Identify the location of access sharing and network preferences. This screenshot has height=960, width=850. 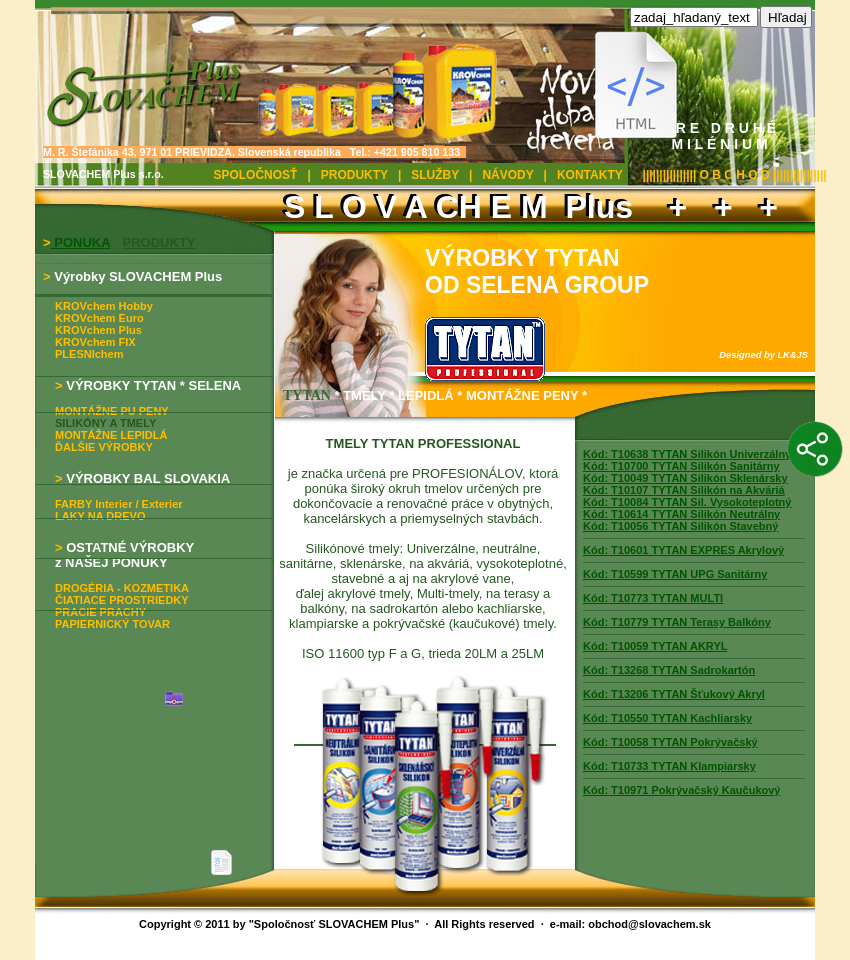
(815, 449).